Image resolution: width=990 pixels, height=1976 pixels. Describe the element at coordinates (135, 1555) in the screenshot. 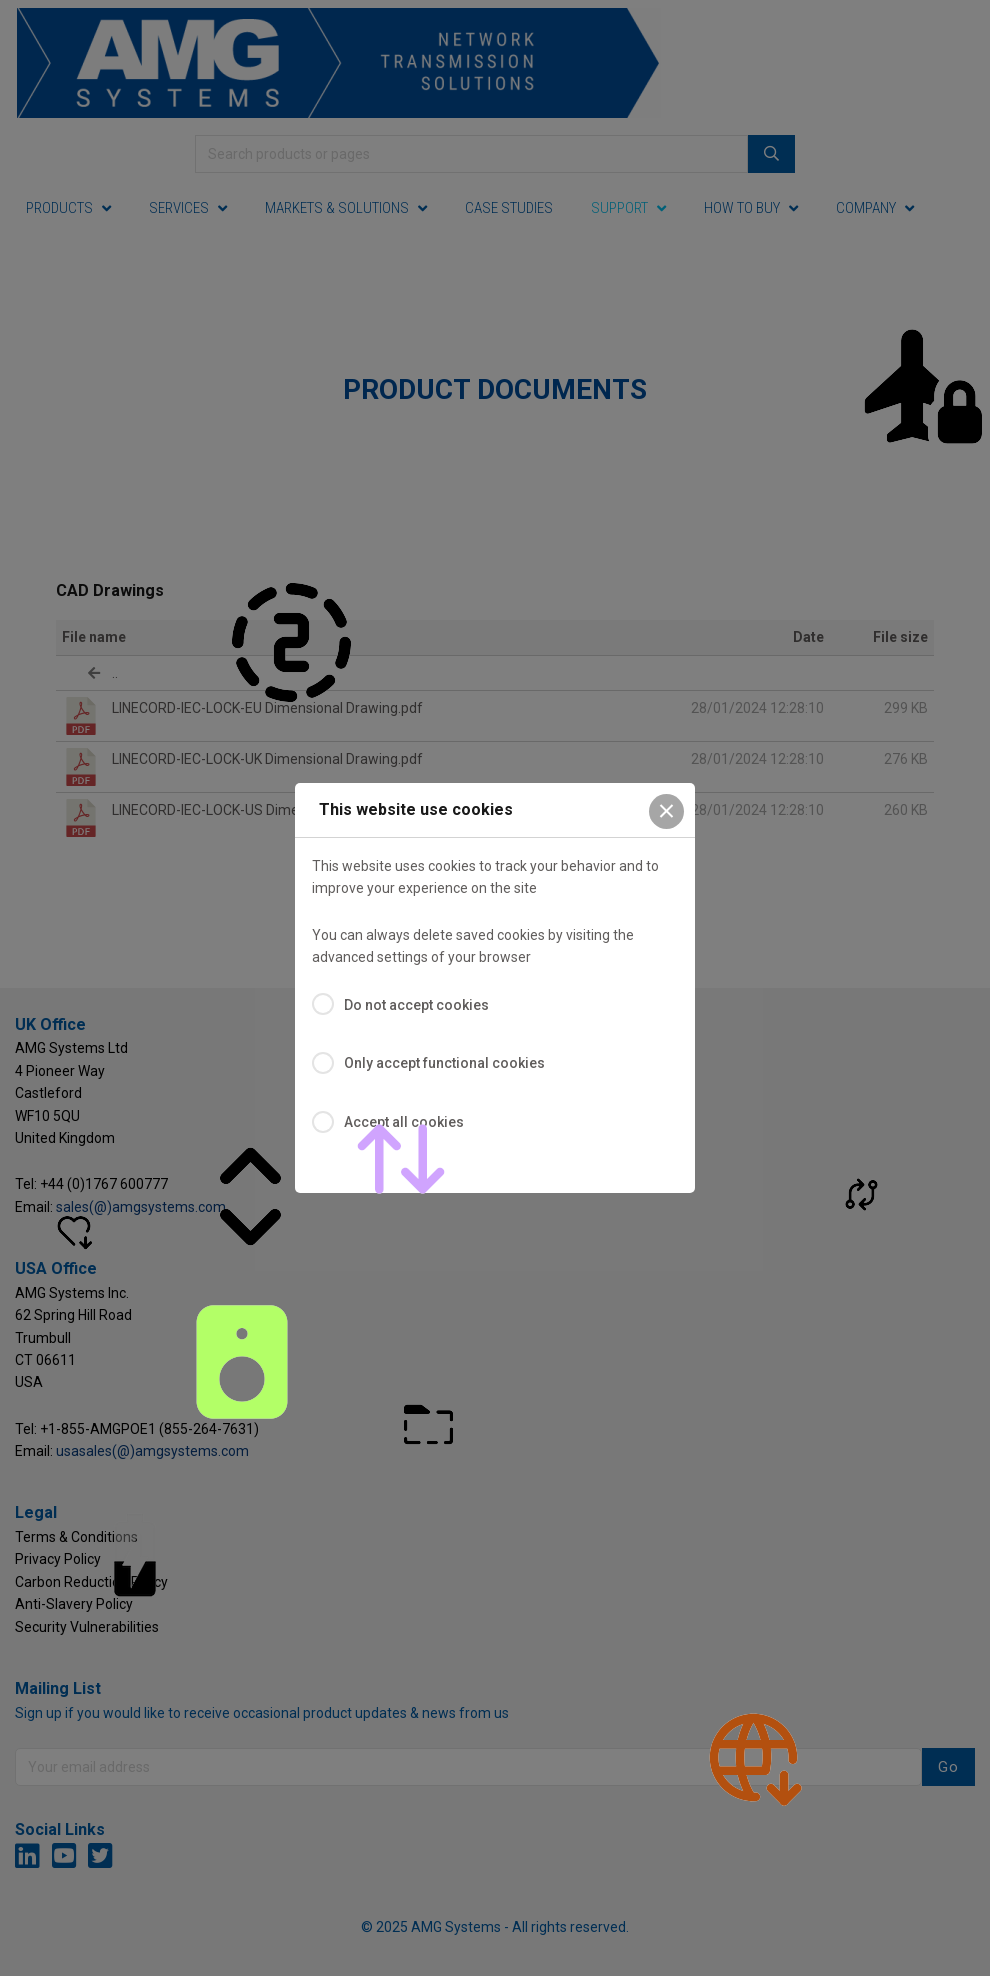

I see `indicates battery is charging at 50% capacity` at that location.